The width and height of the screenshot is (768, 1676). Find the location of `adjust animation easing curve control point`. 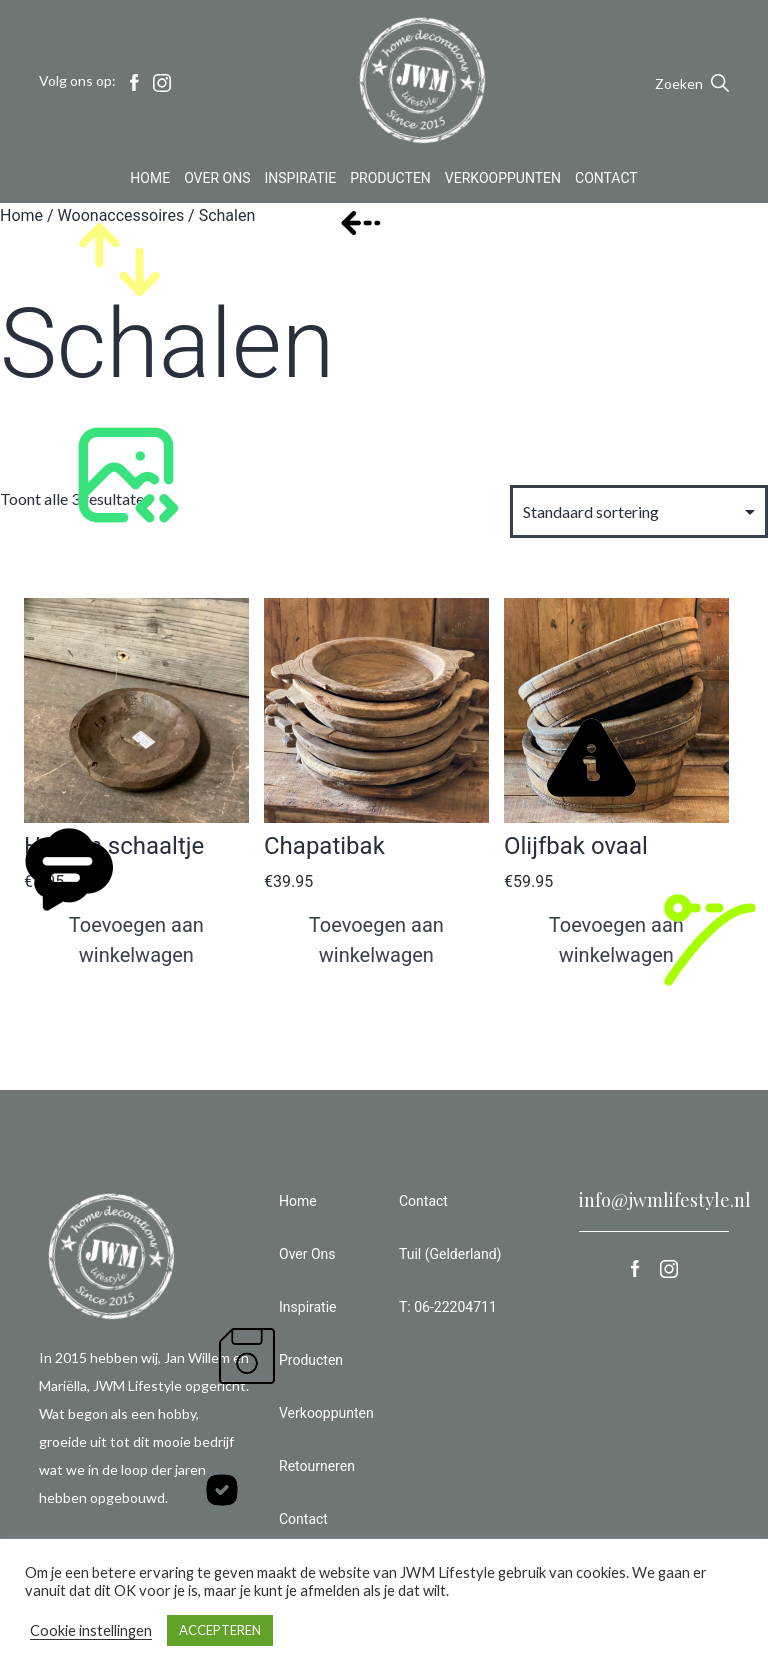

adjust animation easing curve control point is located at coordinates (710, 940).